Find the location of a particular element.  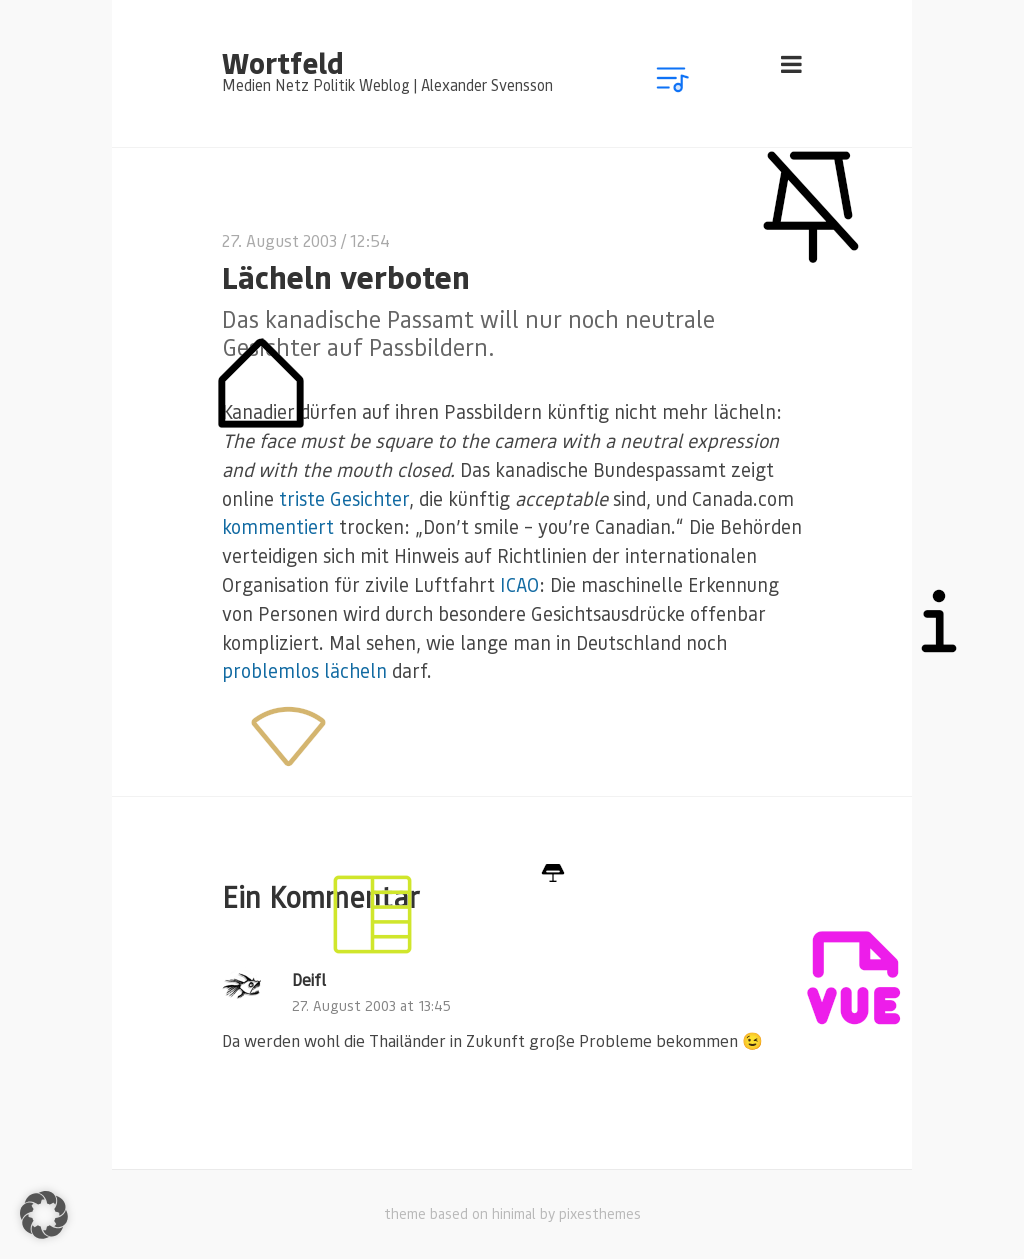

view or manage your playlist is located at coordinates (671, 78).